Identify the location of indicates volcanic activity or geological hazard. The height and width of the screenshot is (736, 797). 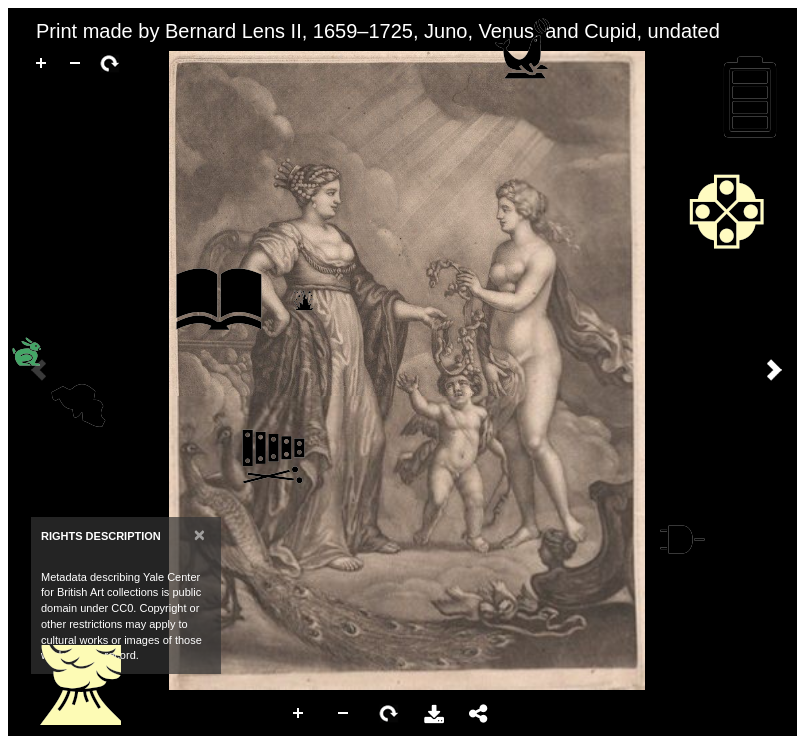
(81, 685).